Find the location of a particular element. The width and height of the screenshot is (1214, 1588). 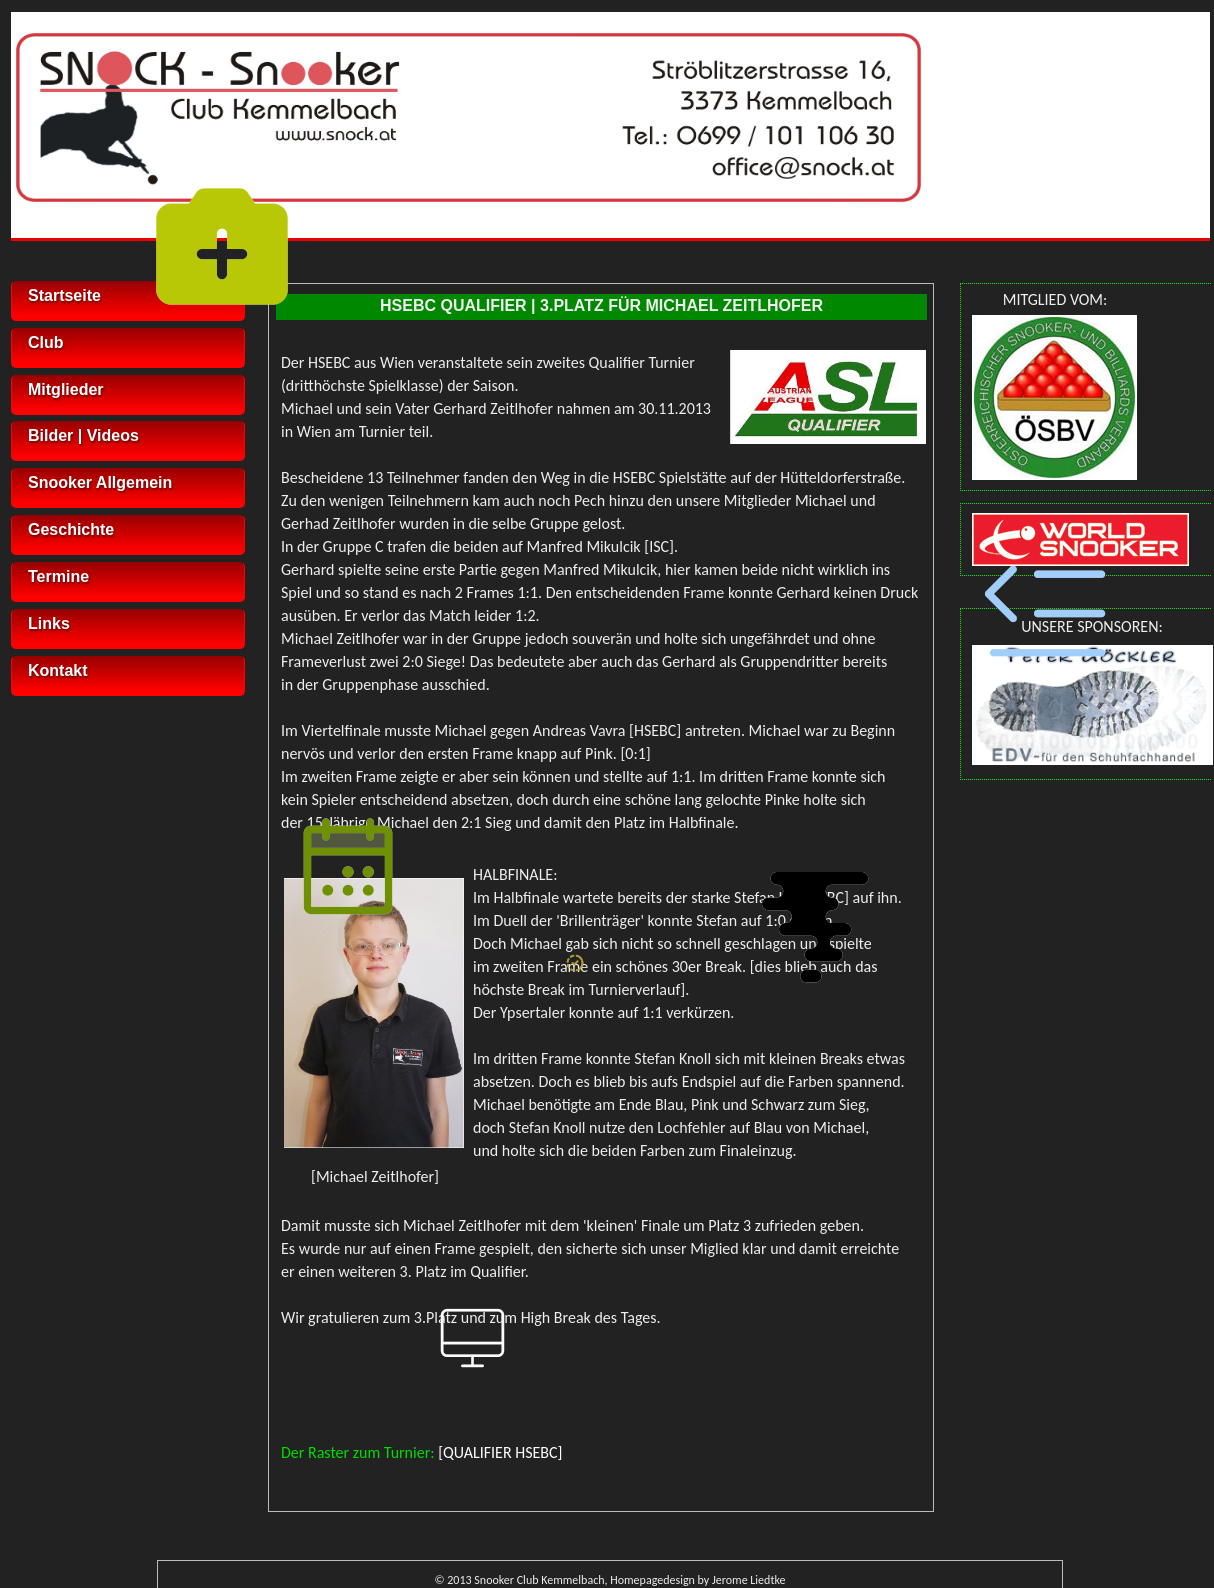

indicates severe weather alert or tornado warning is located at coordinates (813, 923).